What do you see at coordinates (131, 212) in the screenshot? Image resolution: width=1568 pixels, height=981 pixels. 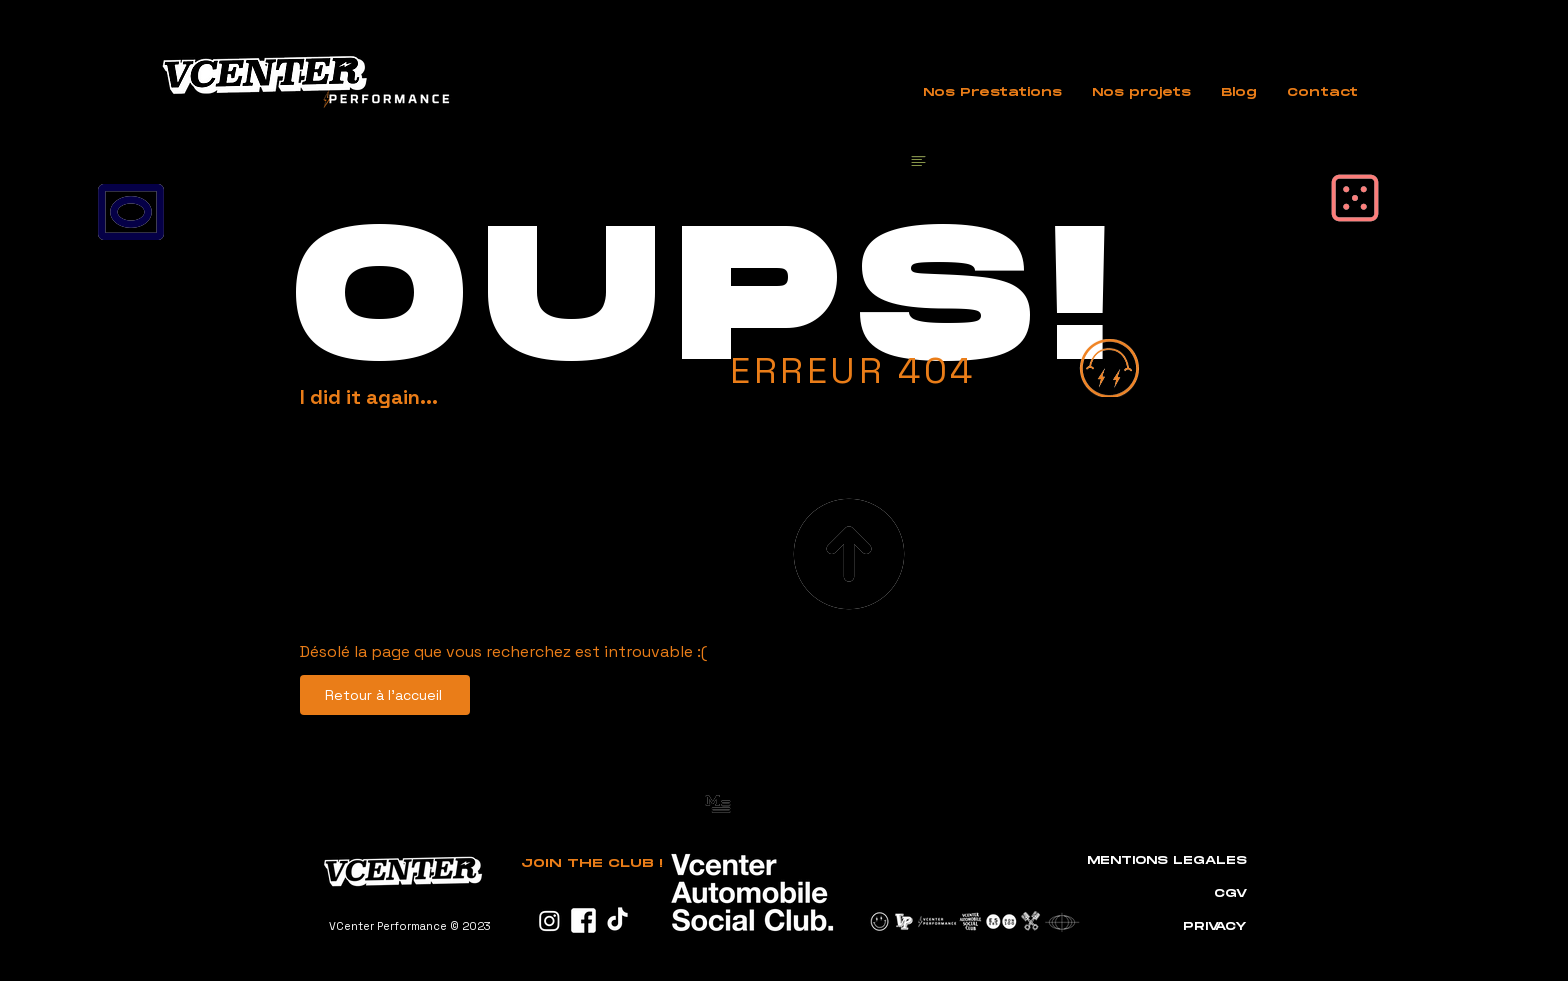 I see `apply vignette effect to photo` at bounding box center [131, 212].